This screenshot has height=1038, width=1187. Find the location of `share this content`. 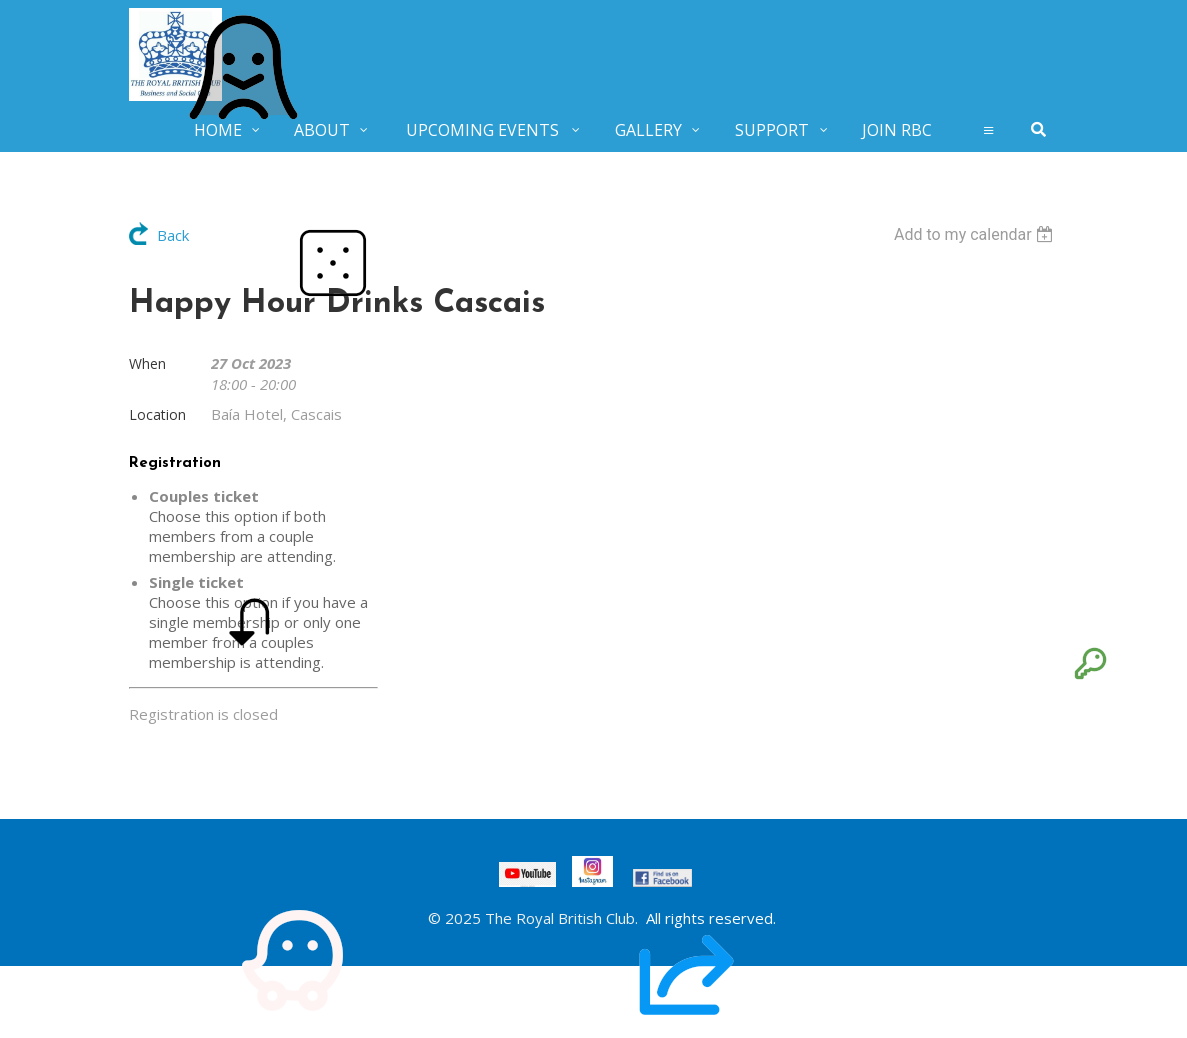

share this content is located at coordinates (686, 971).